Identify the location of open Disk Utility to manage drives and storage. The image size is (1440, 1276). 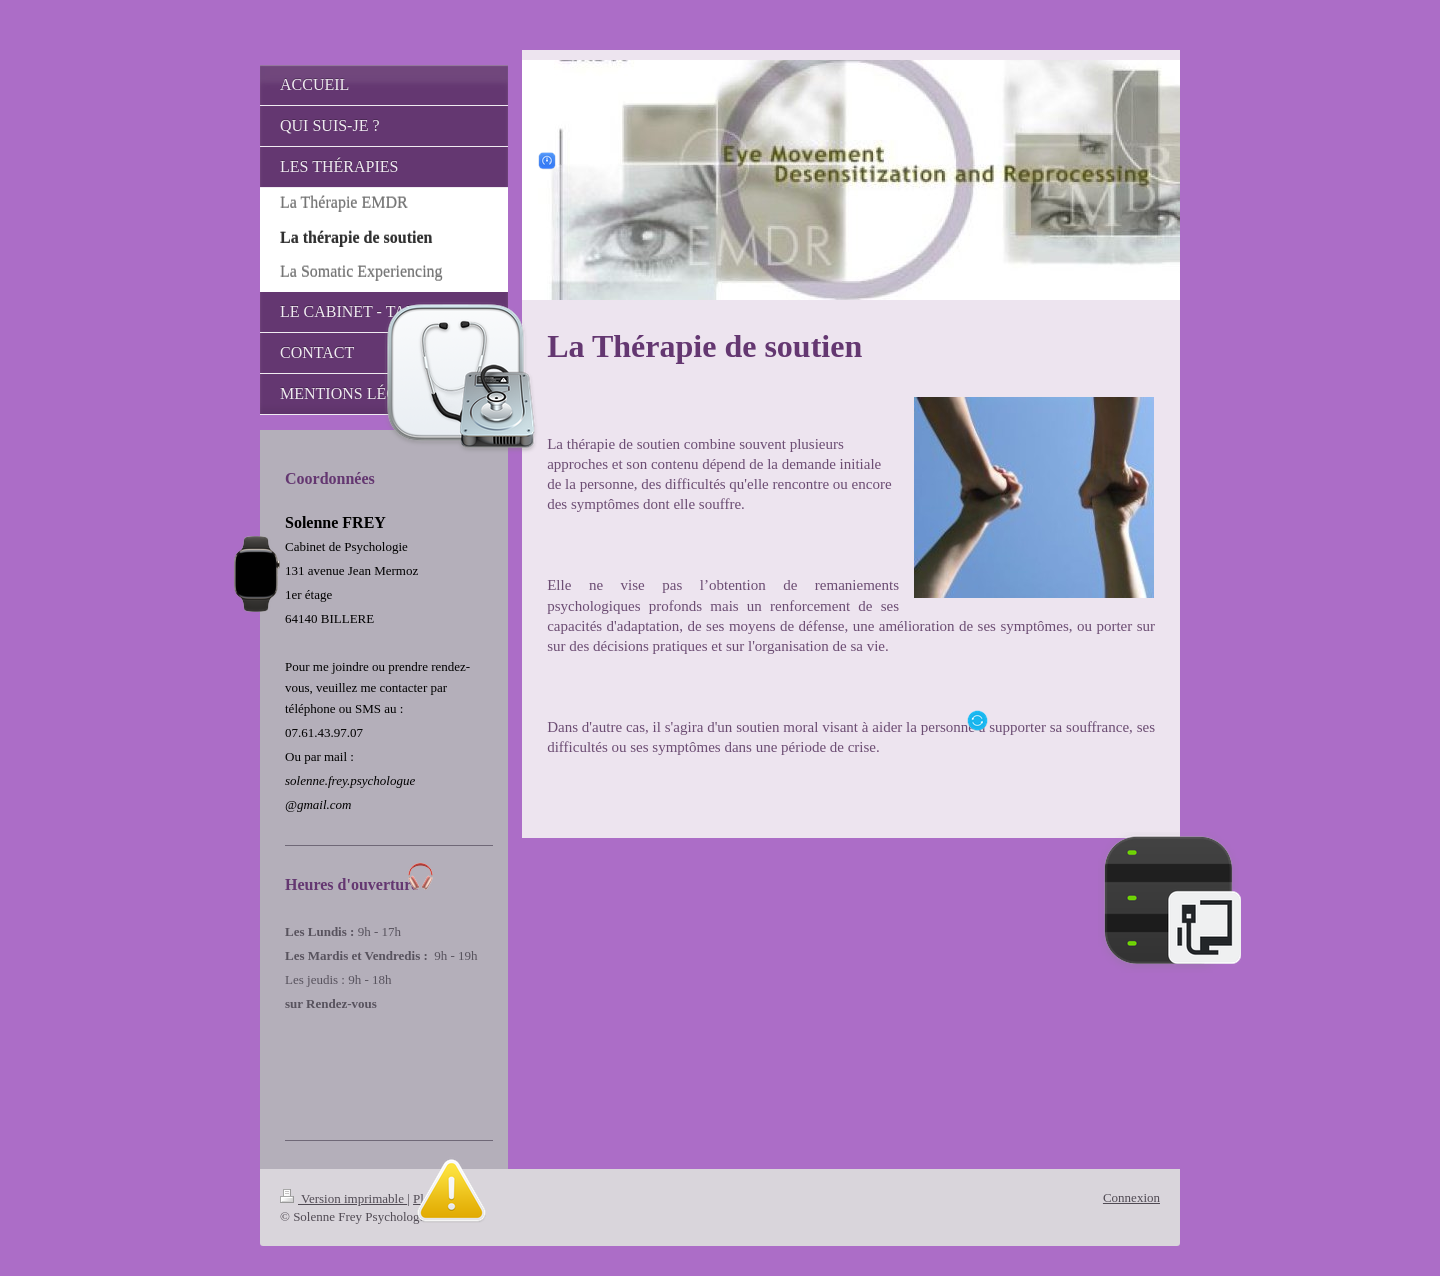
(455, 372).